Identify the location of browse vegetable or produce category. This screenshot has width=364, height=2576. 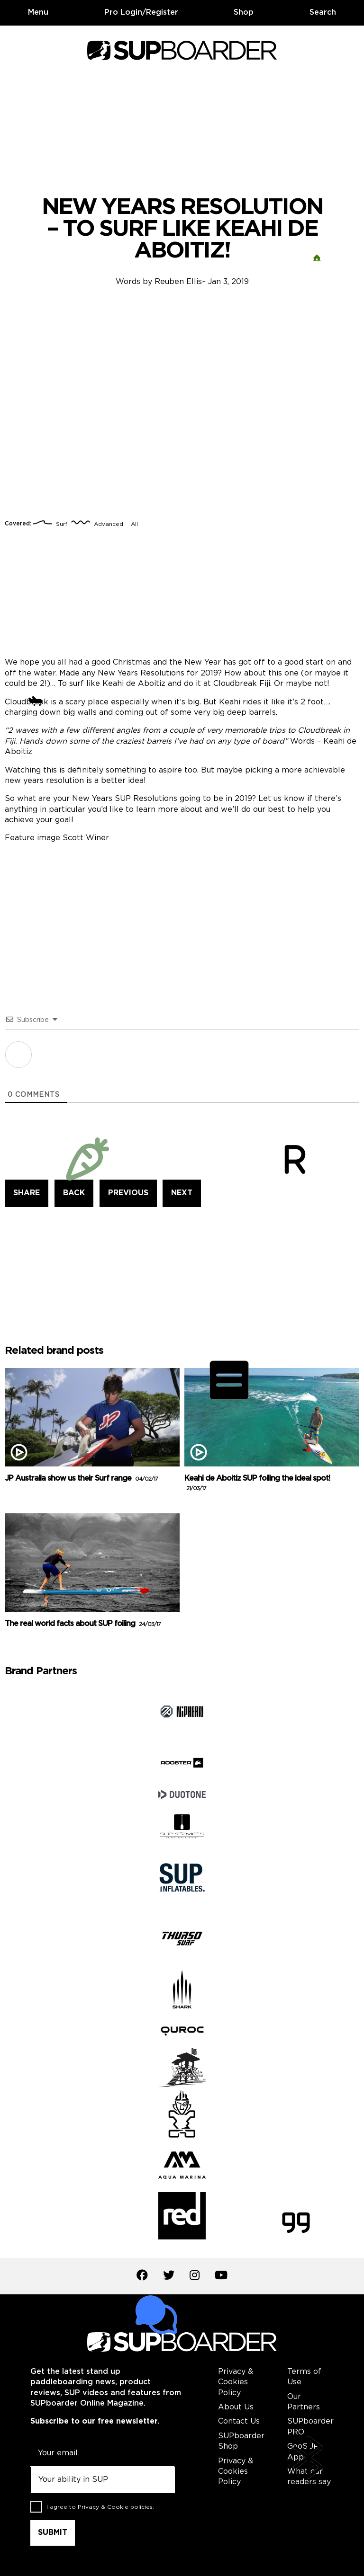
(87, 1160).